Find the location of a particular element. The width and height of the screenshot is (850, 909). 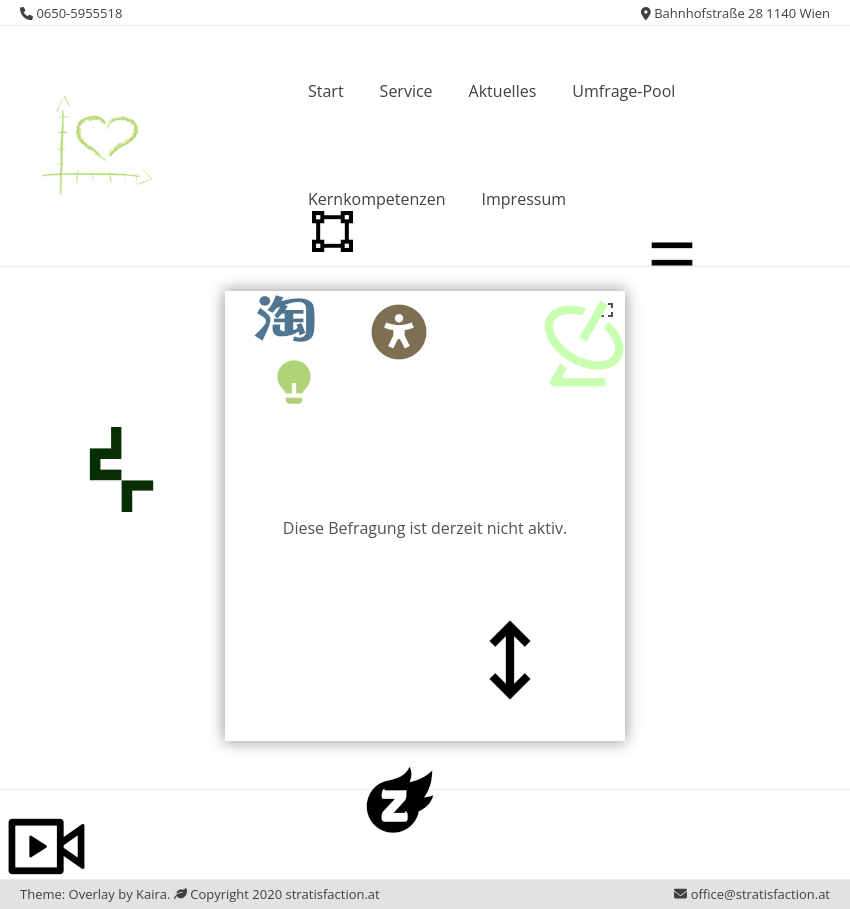

enable accessibility features is located at coordinates (399, 332).